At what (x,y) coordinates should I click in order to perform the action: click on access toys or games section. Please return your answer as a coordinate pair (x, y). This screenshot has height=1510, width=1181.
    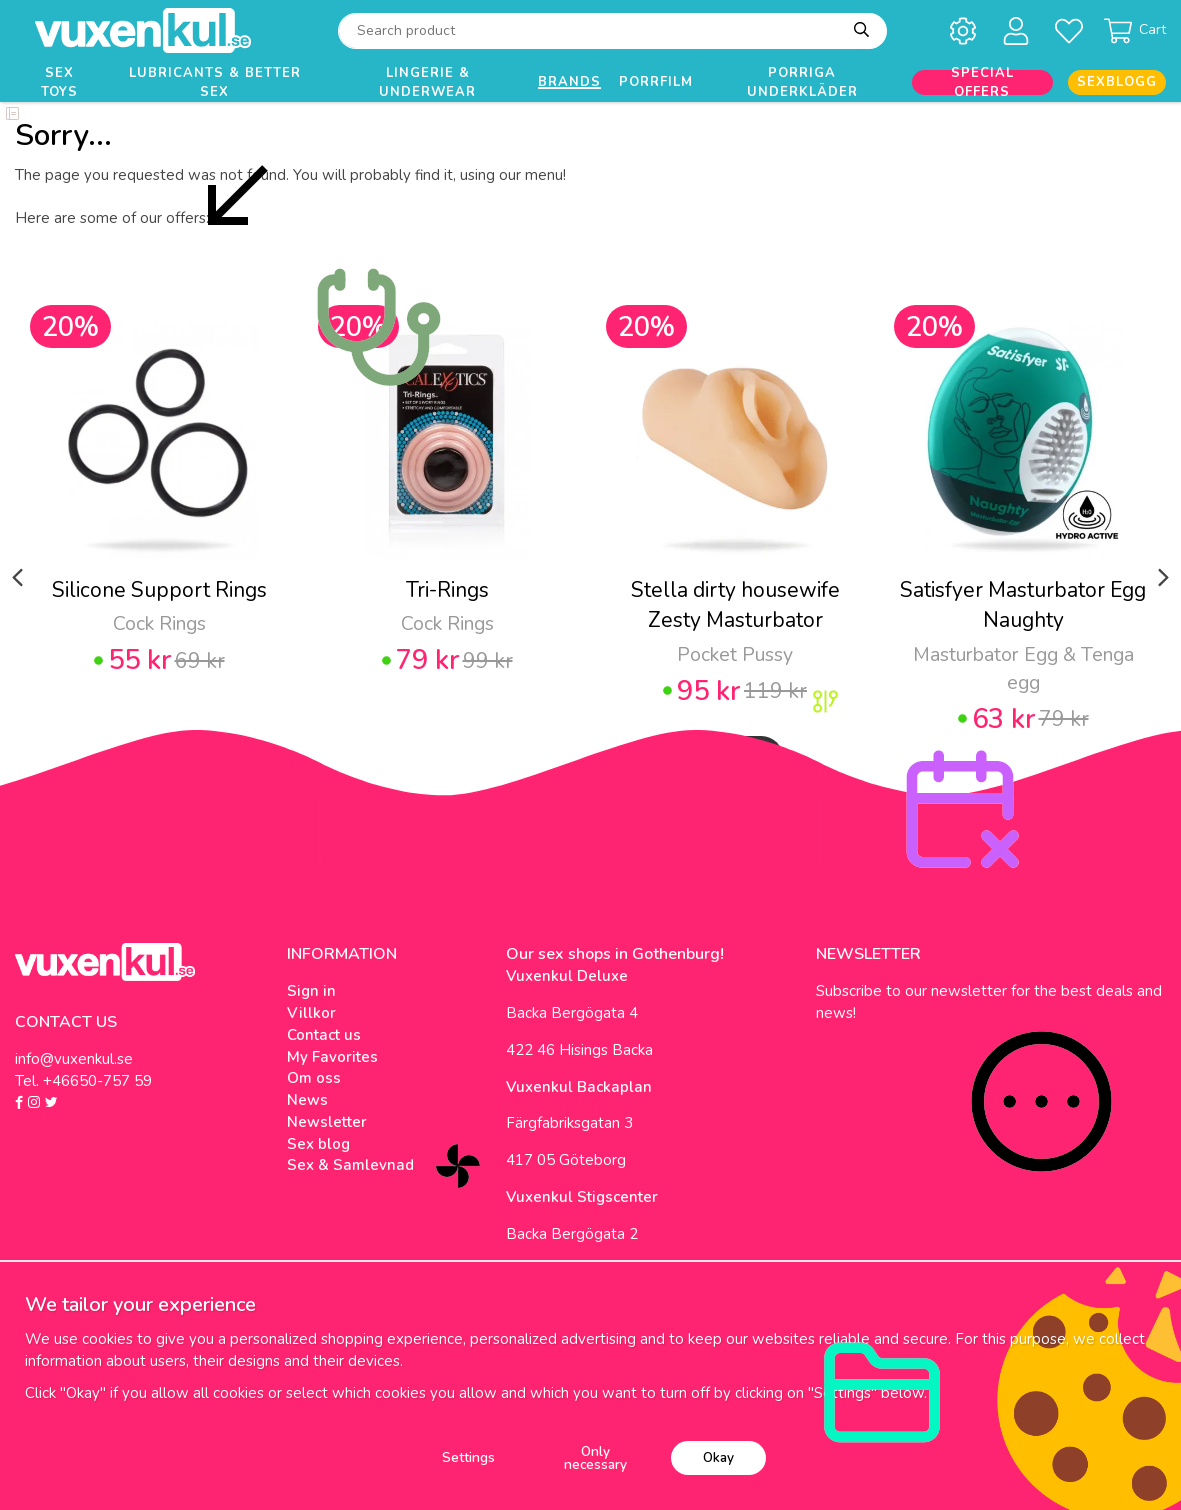
    Looking at the image, I should click on (458, 1166).